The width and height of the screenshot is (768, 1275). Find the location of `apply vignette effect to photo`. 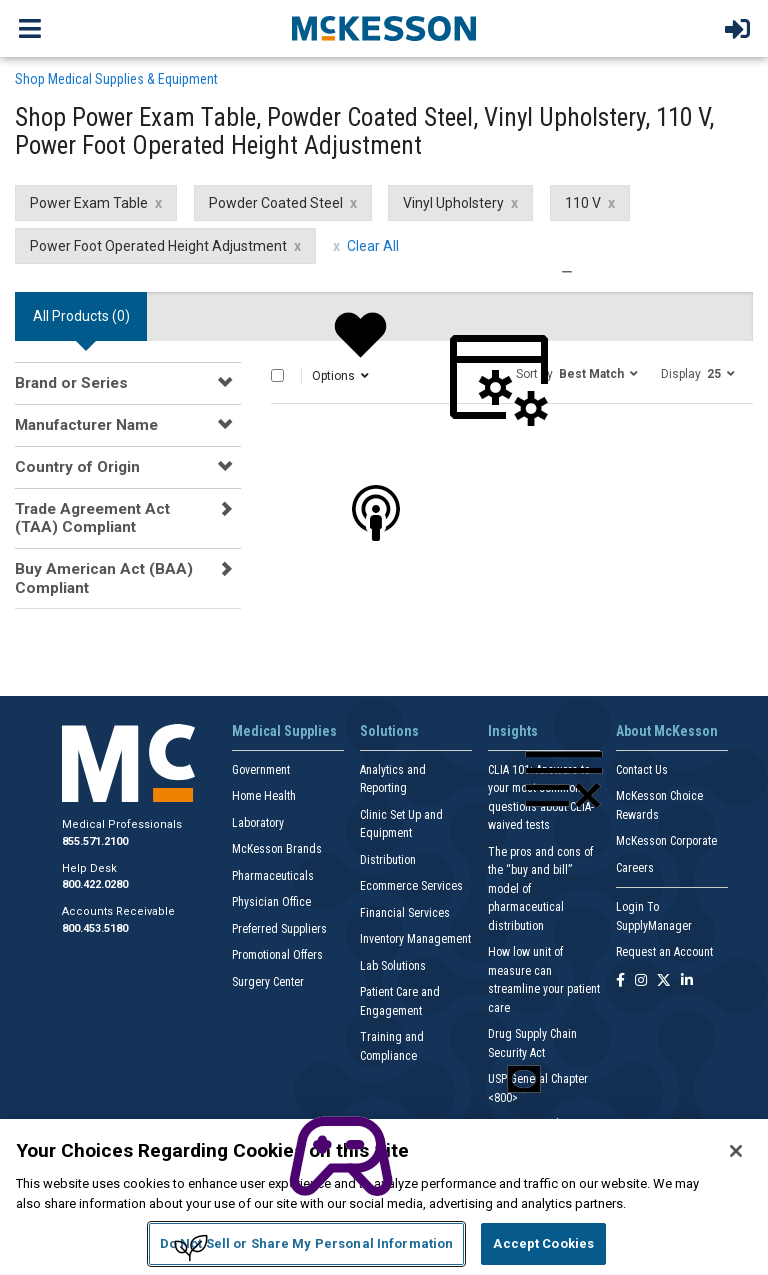

apply vignette effect to photo is located at coordinates (524, 1079).